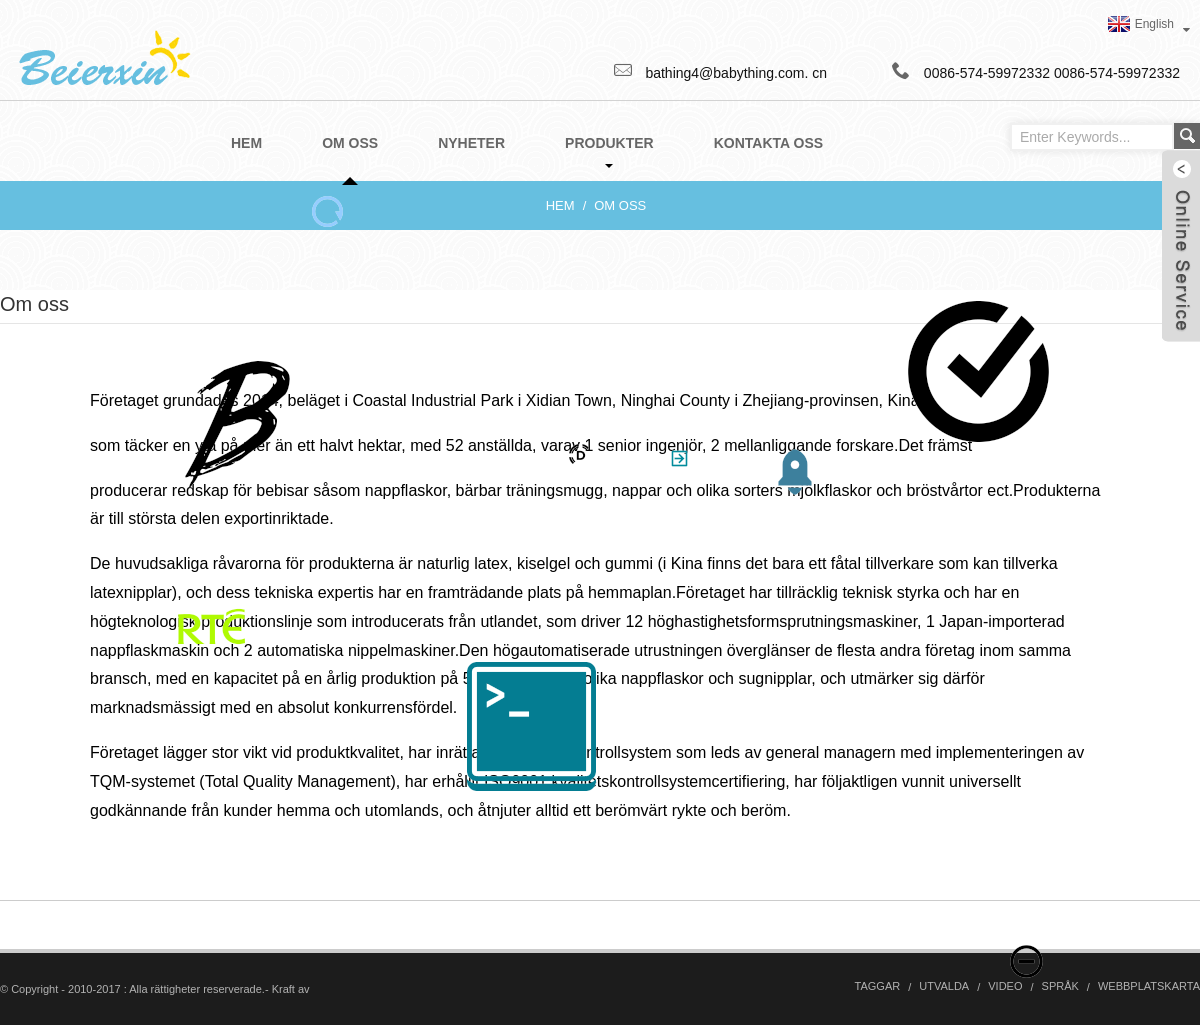  What do you see at coordinates (579, 454) in the screenshot?
I see `OWASP Dependency-Check logo` at bounding box center [579, 454].